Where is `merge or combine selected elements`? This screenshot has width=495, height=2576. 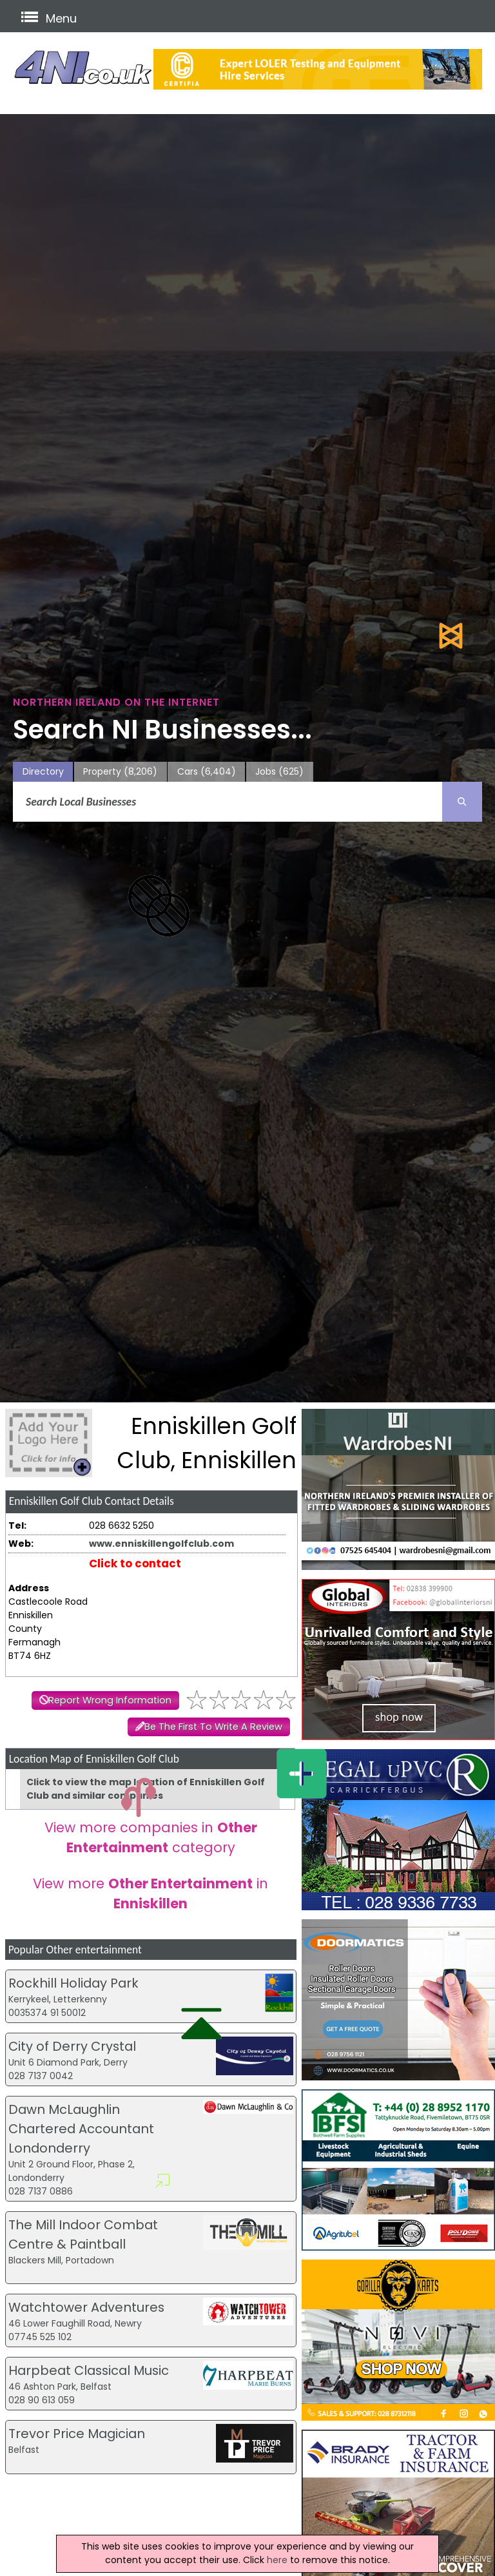 merge or combine selected elements is located at coordinates (159, 905).